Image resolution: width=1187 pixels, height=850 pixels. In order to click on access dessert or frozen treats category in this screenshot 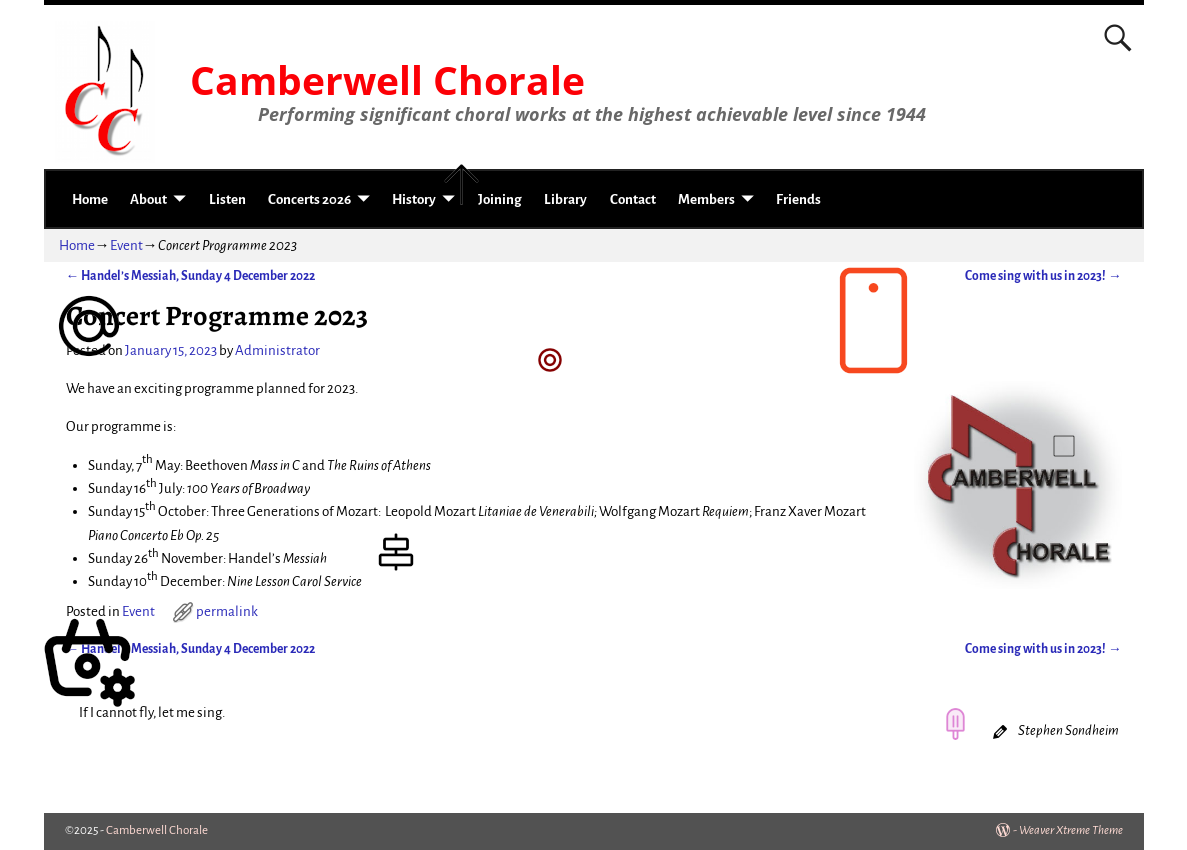, I will do `click(955, 723)`.